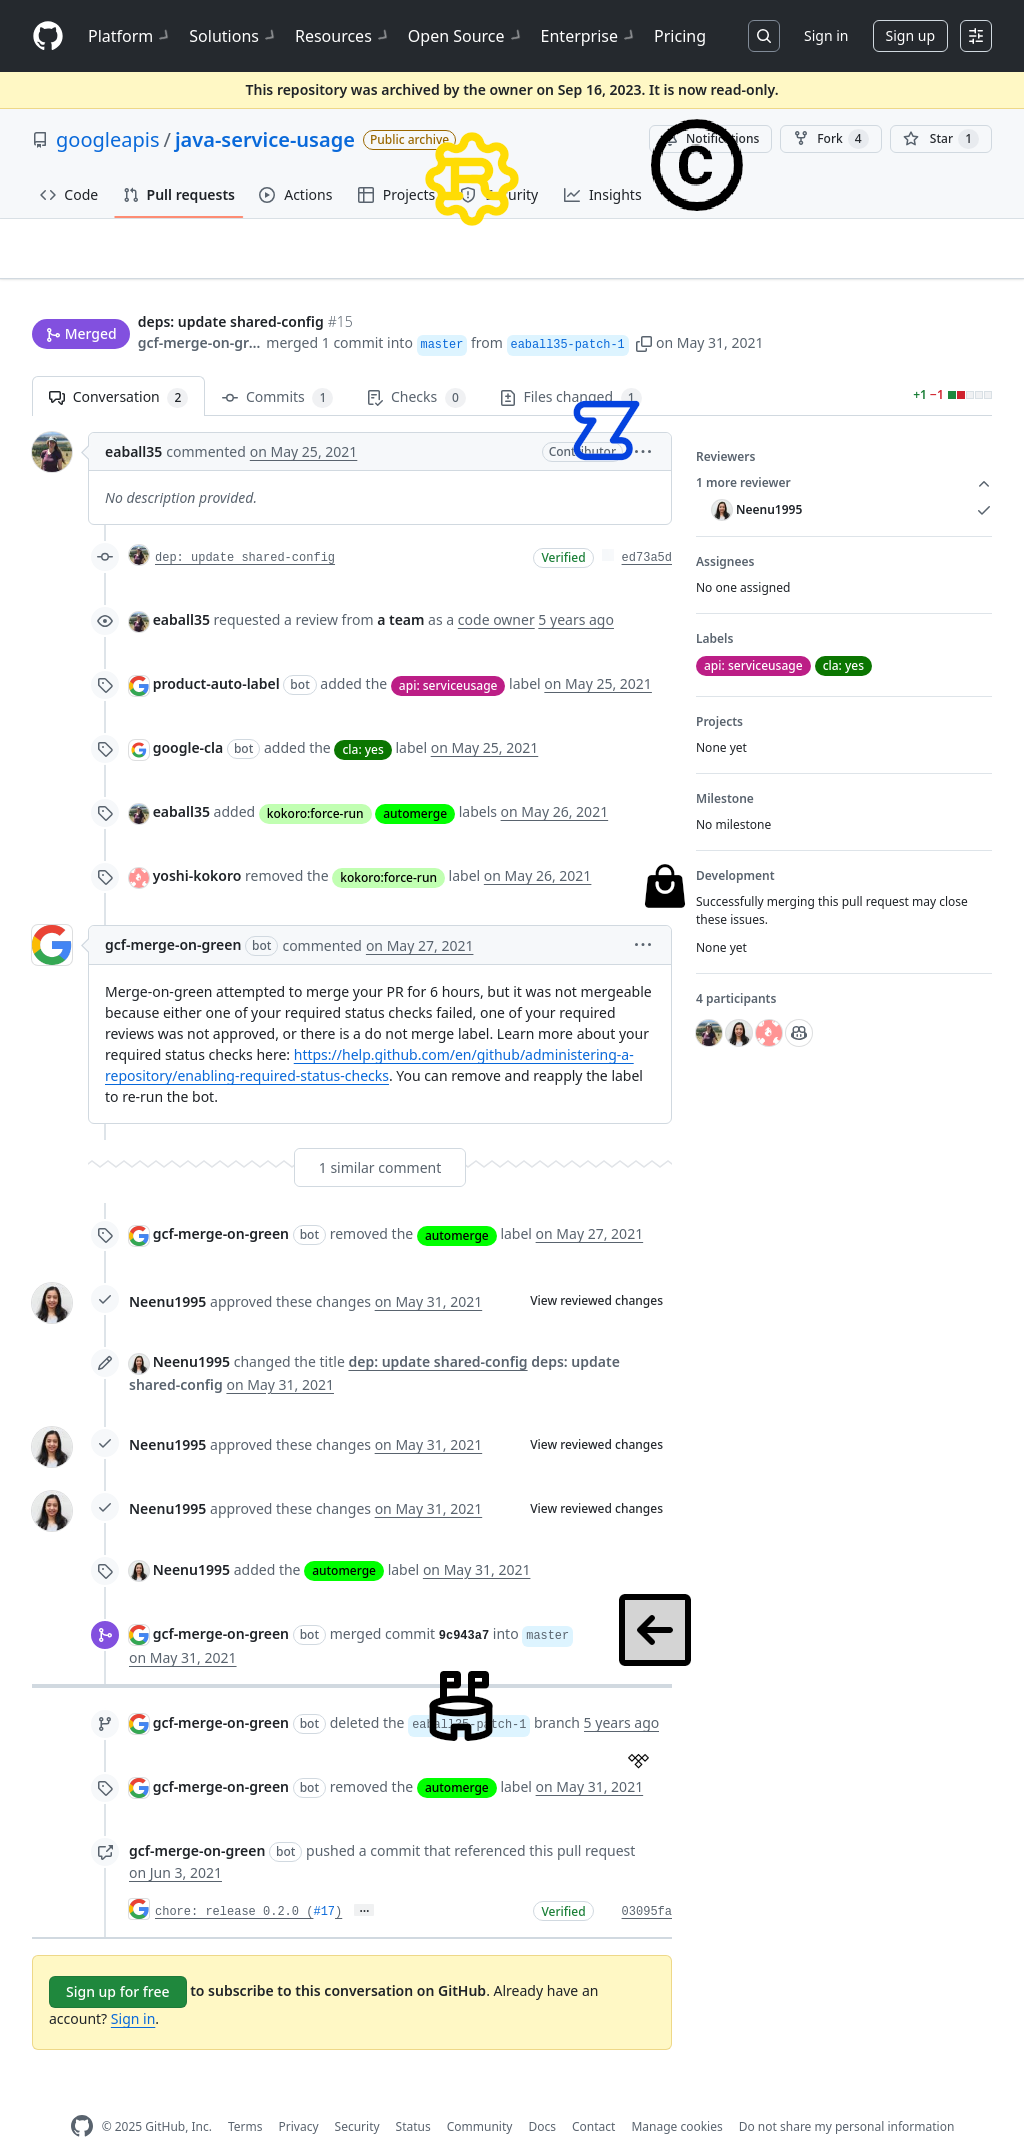  Describe the element at coordinates (665, 886) in the screenshot. I see `view your shopping cart` at that location.